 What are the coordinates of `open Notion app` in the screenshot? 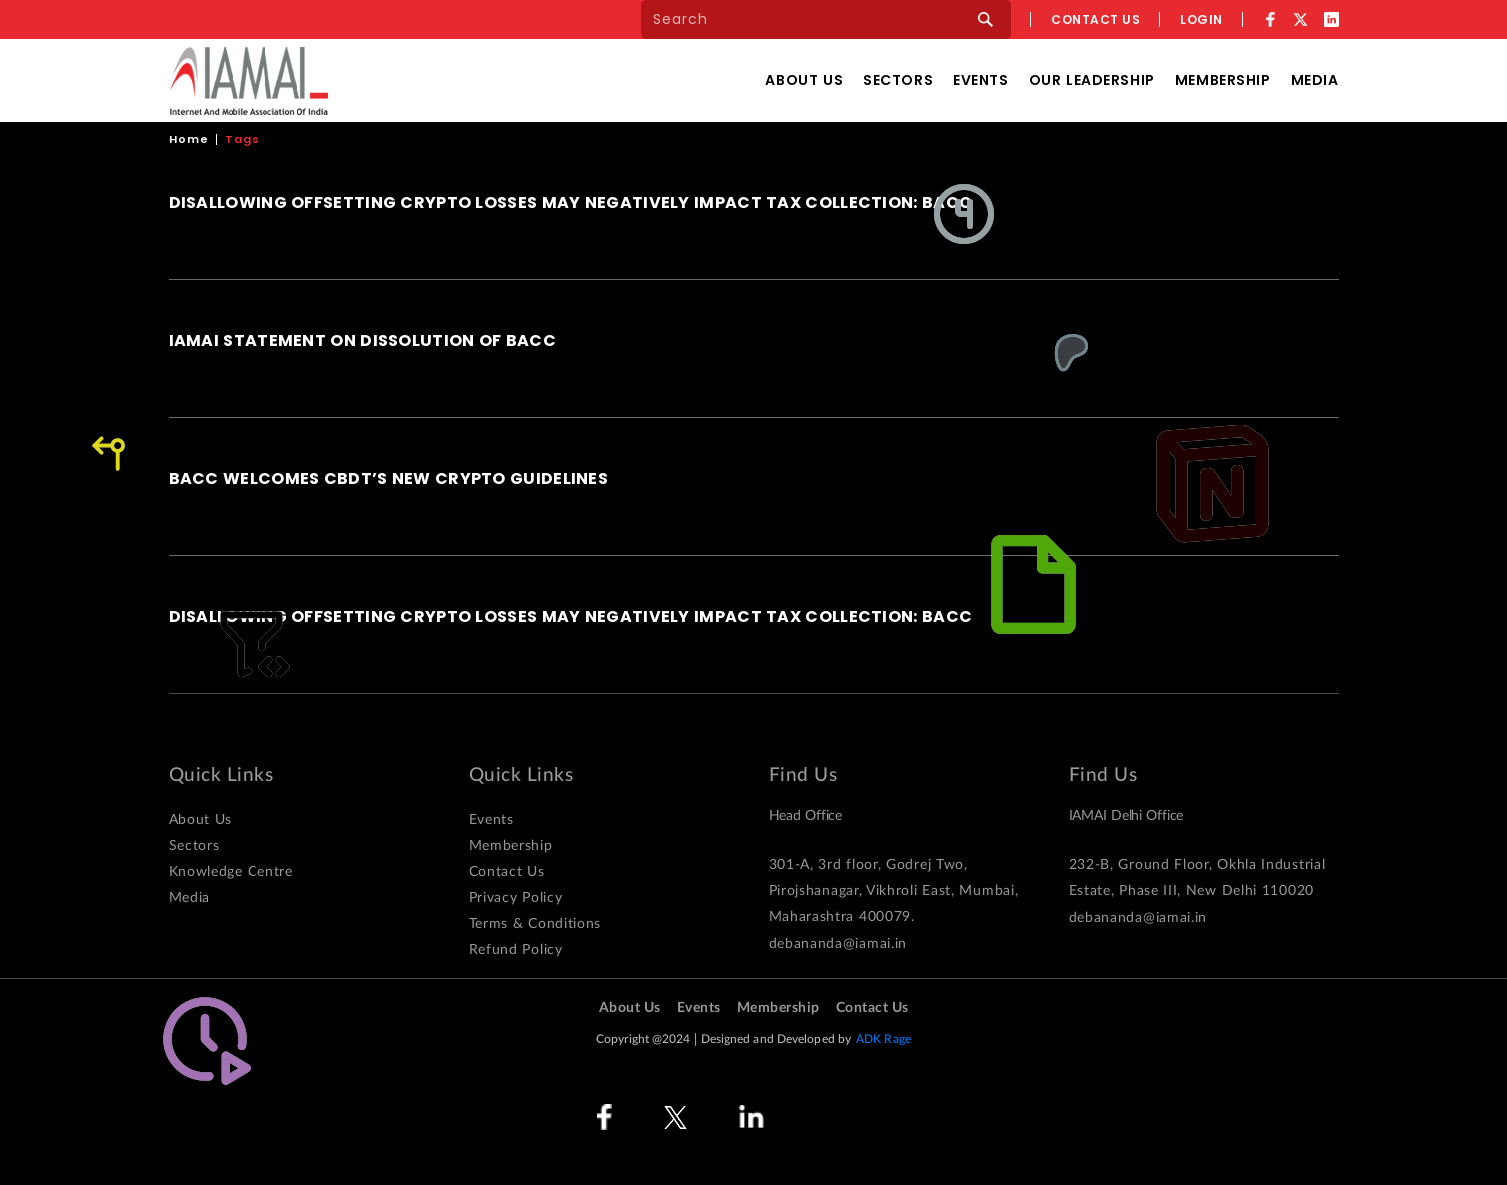 It's located at (1212, 480).